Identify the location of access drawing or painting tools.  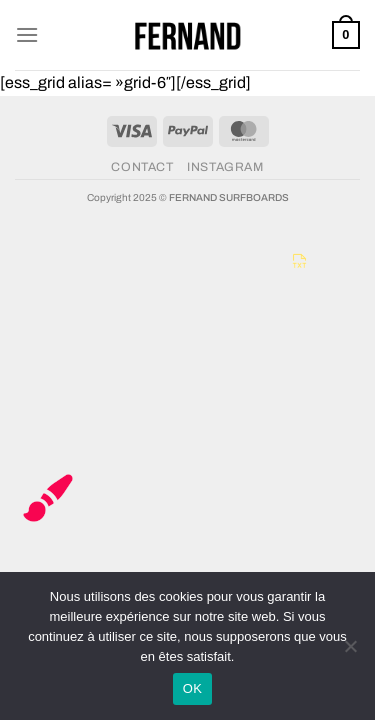
(49, 498).